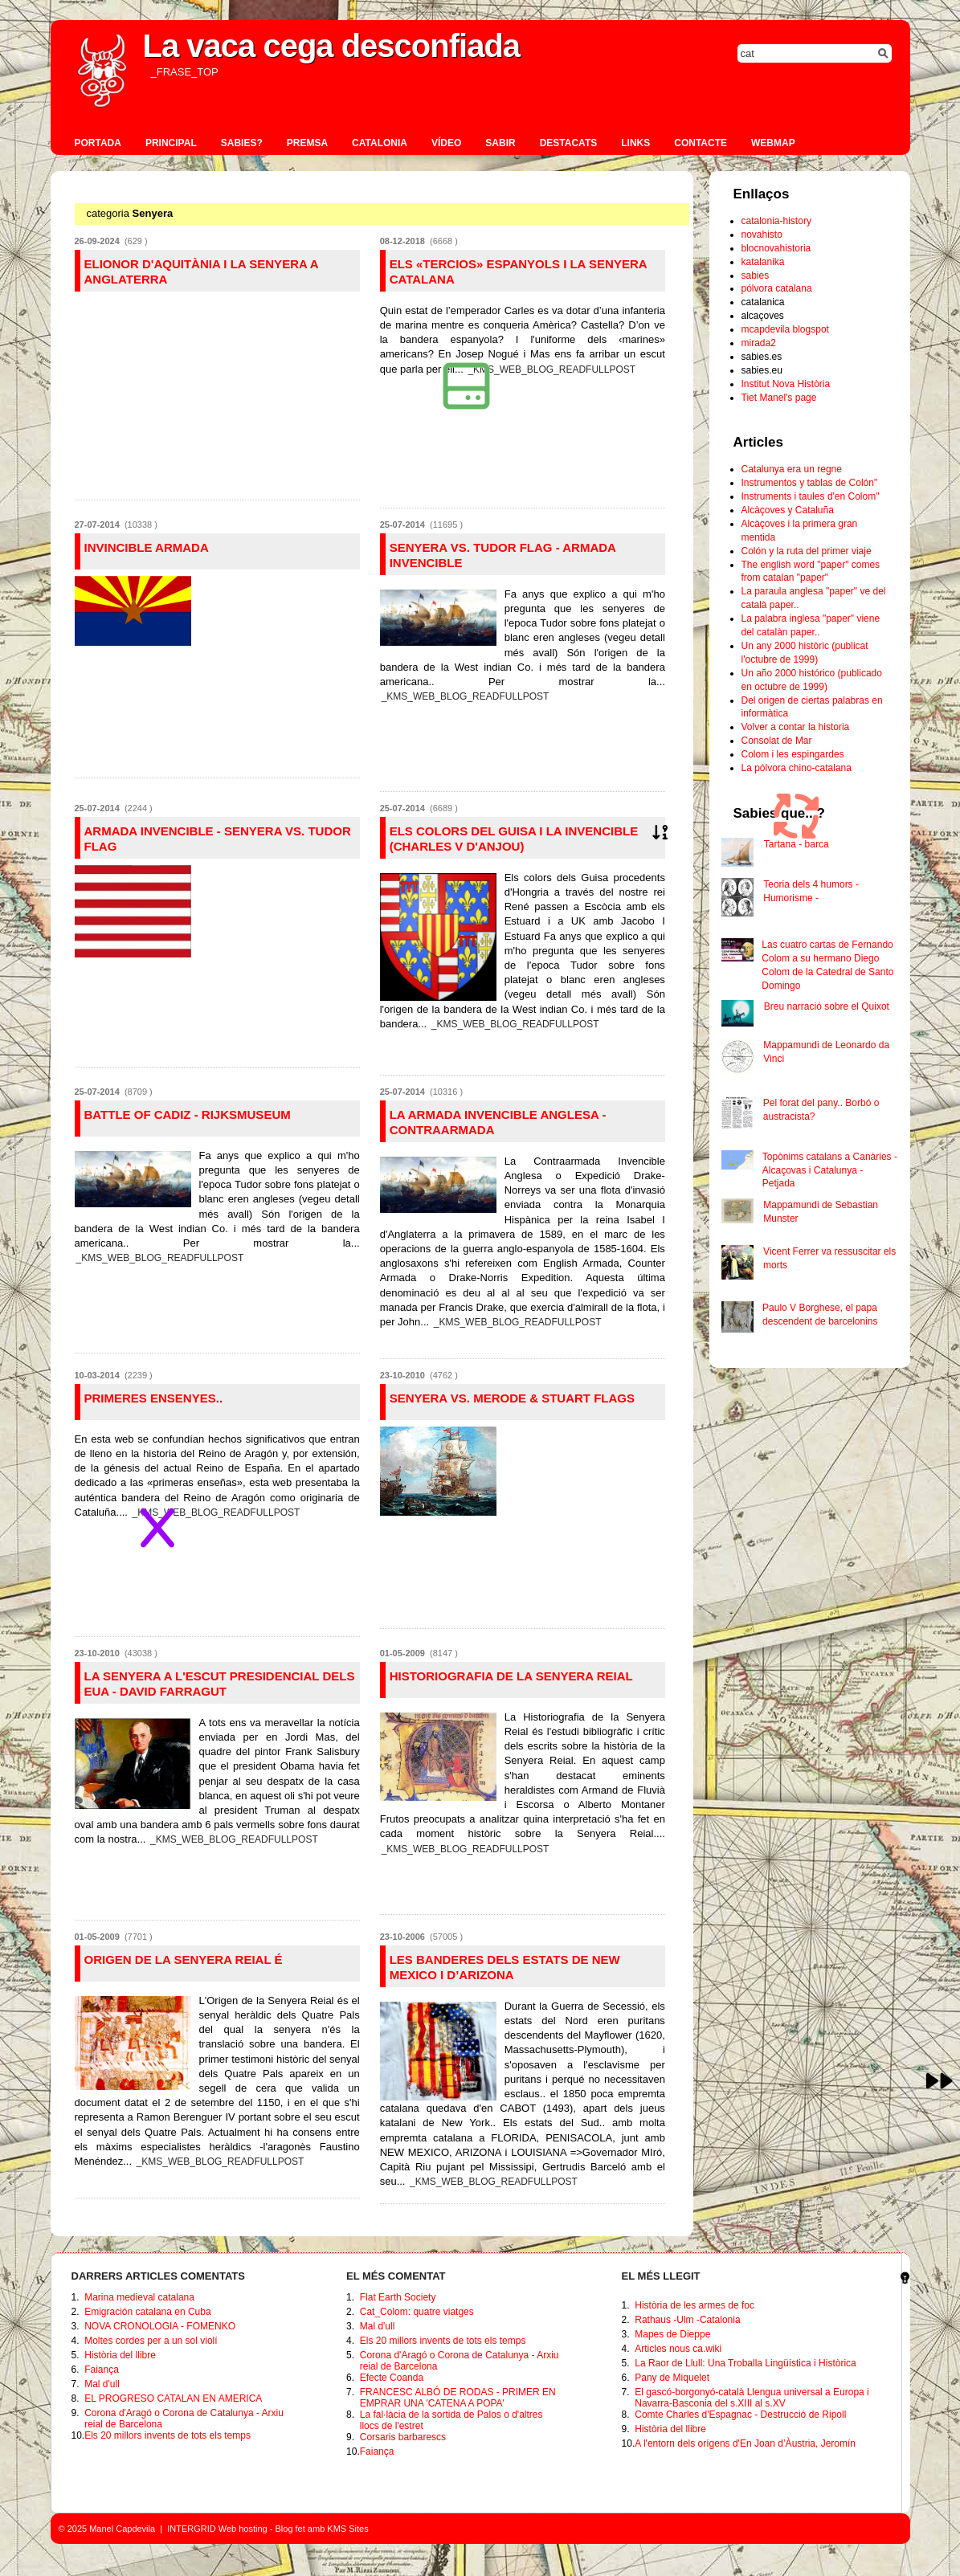  Describe the element at coordinates (466, 386) in the screenshot. I see `access storage or disk management` at that location.